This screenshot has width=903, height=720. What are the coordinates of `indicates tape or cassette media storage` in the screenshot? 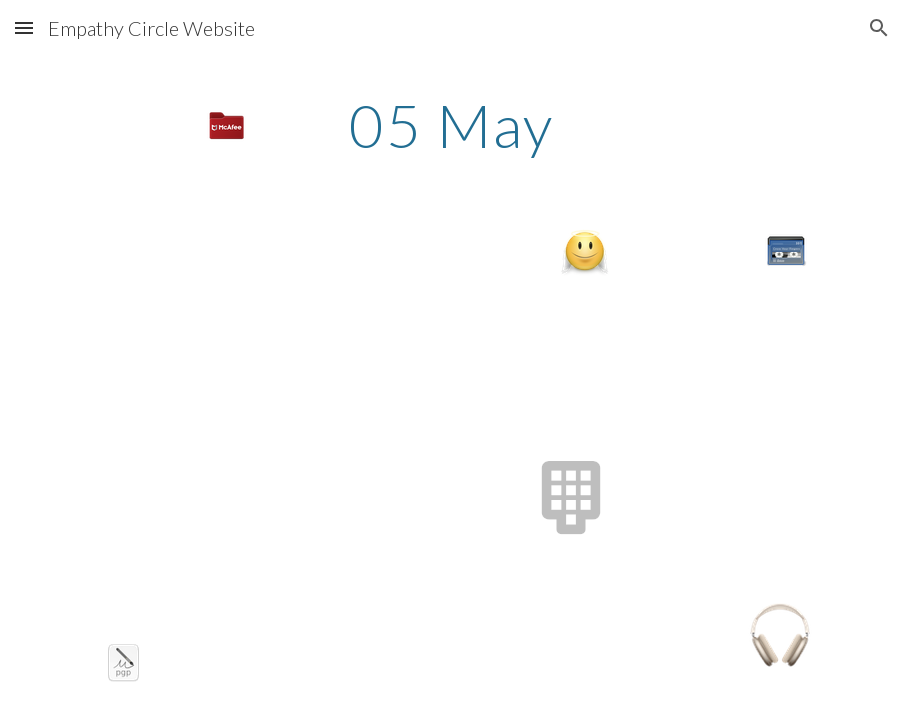 It's located at (786, 252).